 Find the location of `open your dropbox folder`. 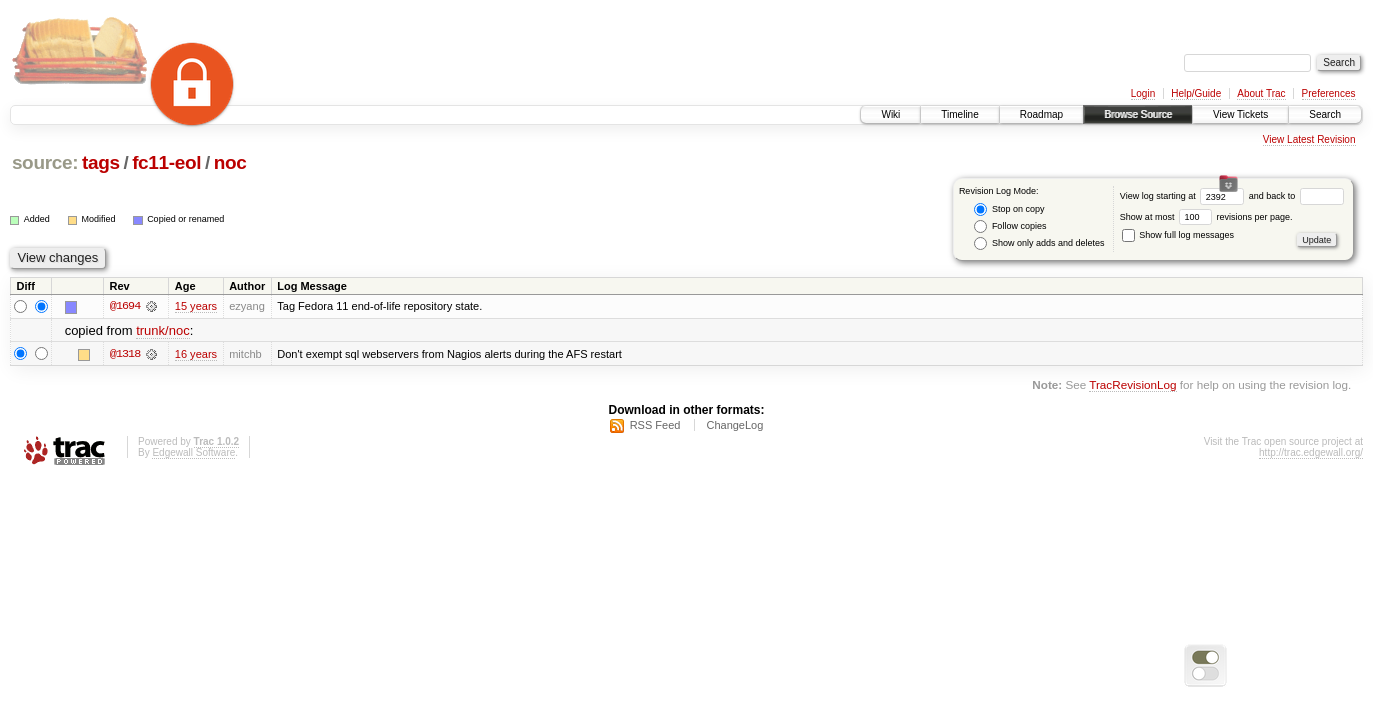

open your dropbox folder is located at coordinates (1228, 183).